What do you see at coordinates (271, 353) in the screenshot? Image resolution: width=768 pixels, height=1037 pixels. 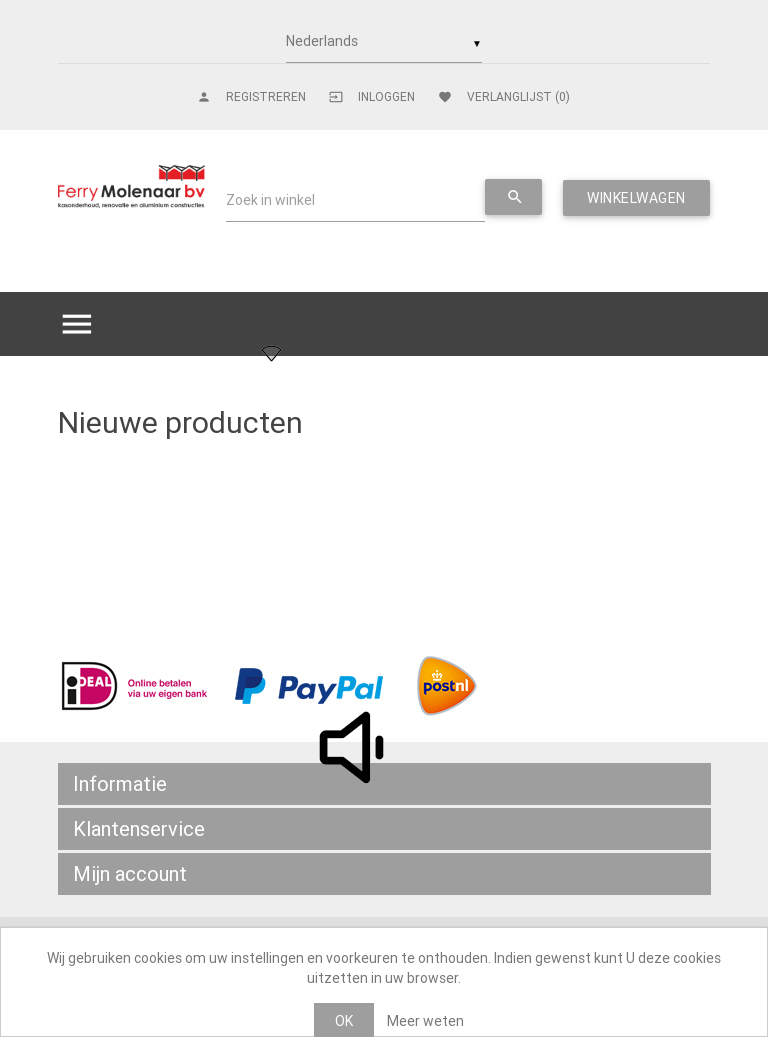 I see `strong wifi signal connected` at bounding box center [271, 353].